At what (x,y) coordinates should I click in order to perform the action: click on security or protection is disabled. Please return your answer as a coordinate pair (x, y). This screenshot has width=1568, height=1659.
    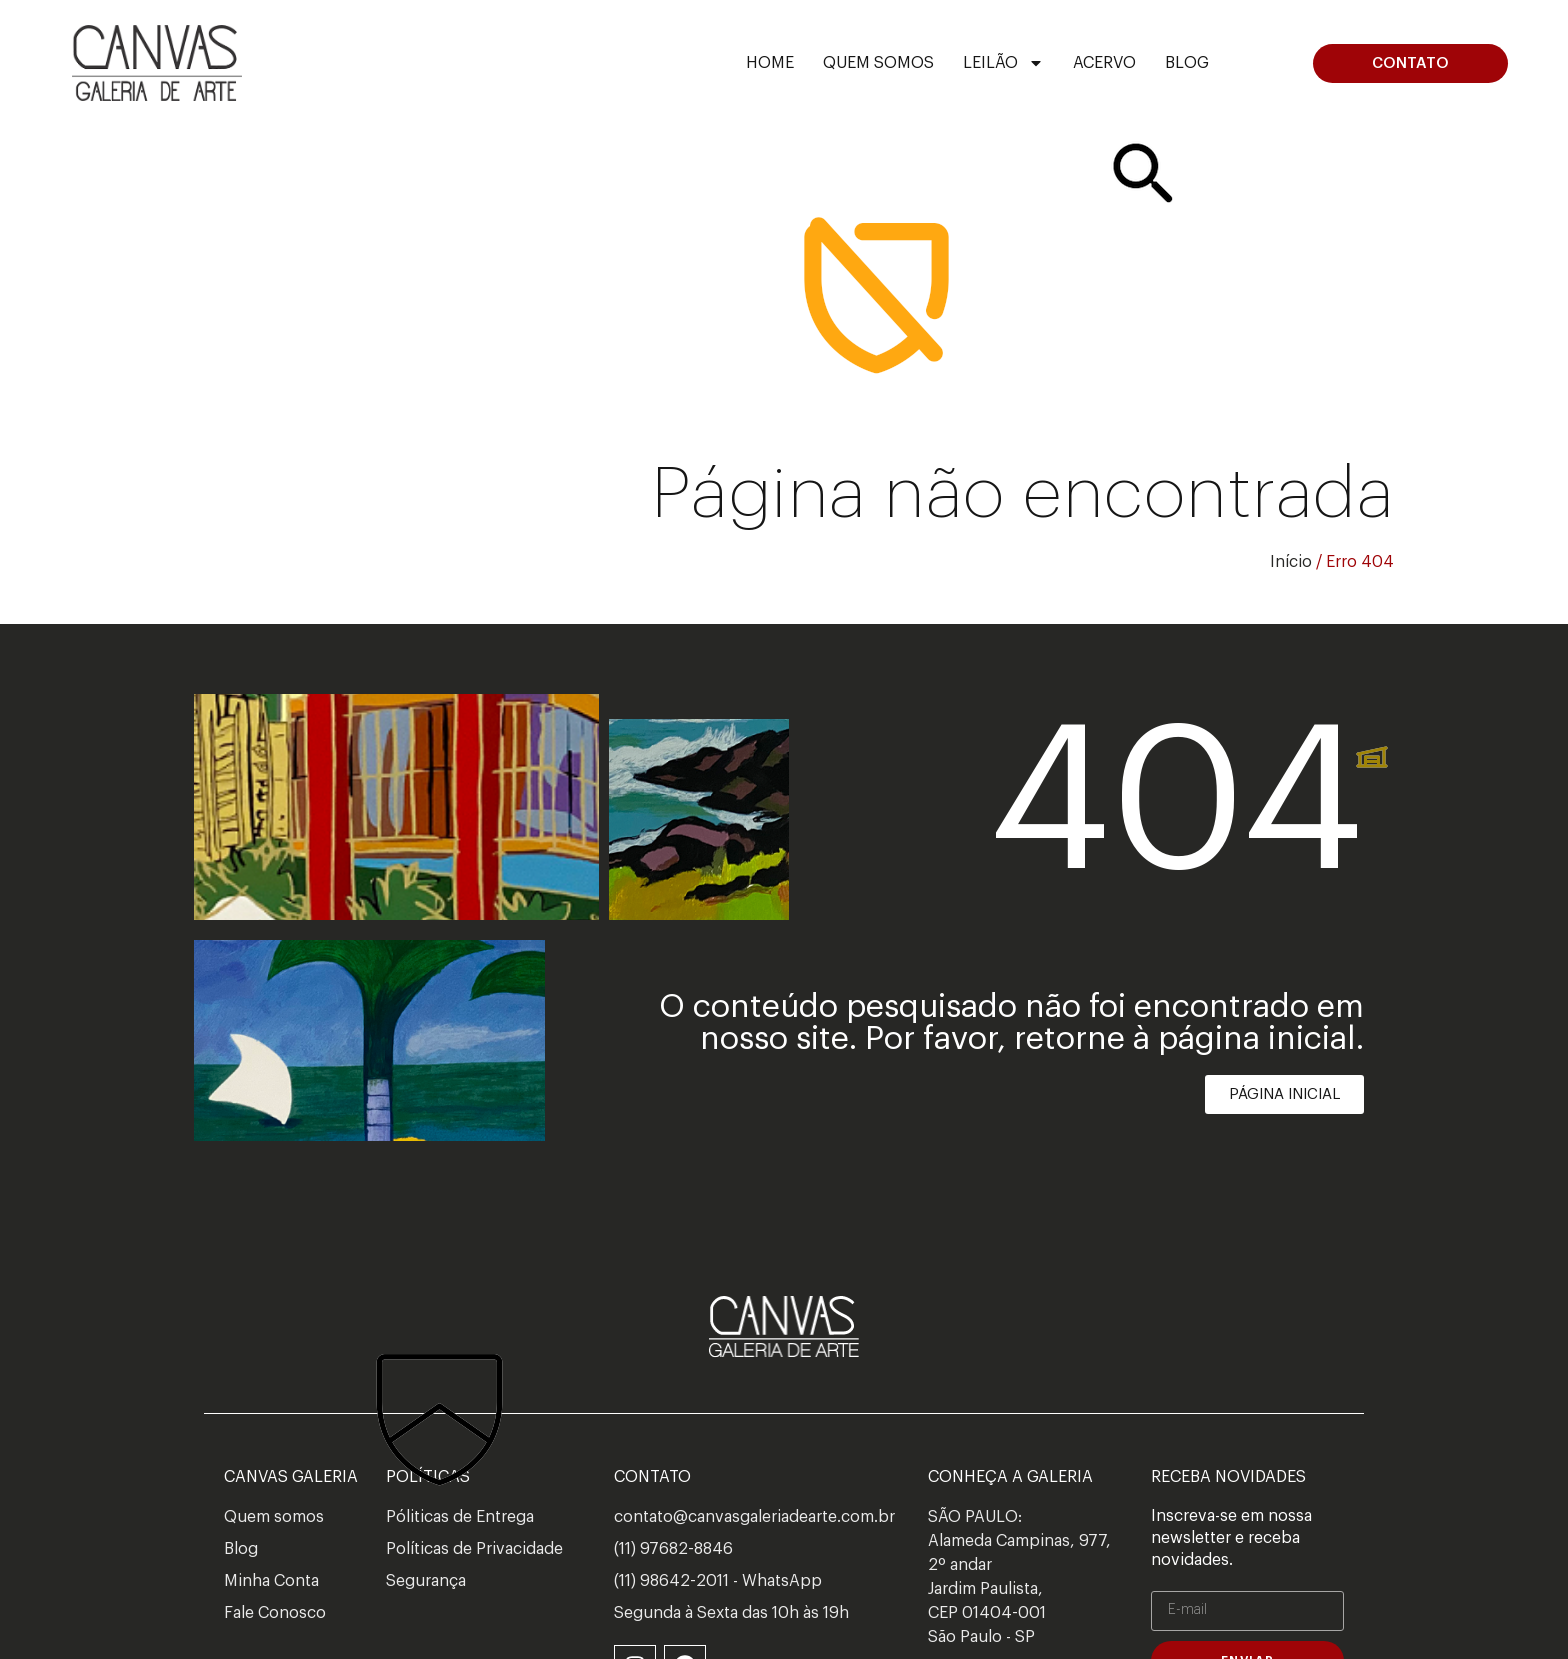
    Looking at the image, I should click on (876, 289).